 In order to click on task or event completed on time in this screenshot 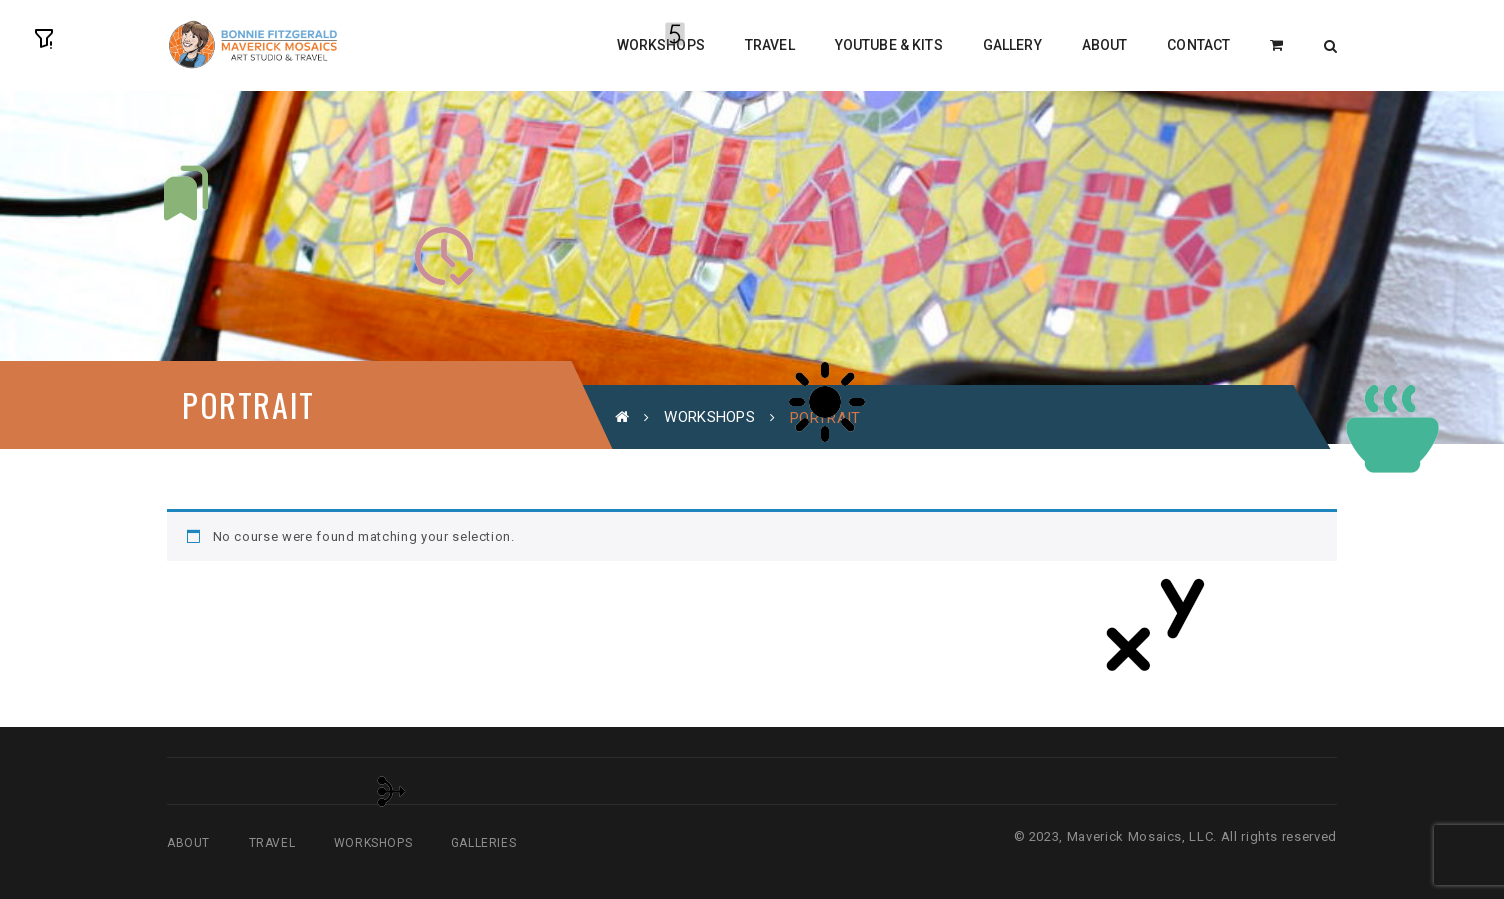, I will do `click(444, 256)`.